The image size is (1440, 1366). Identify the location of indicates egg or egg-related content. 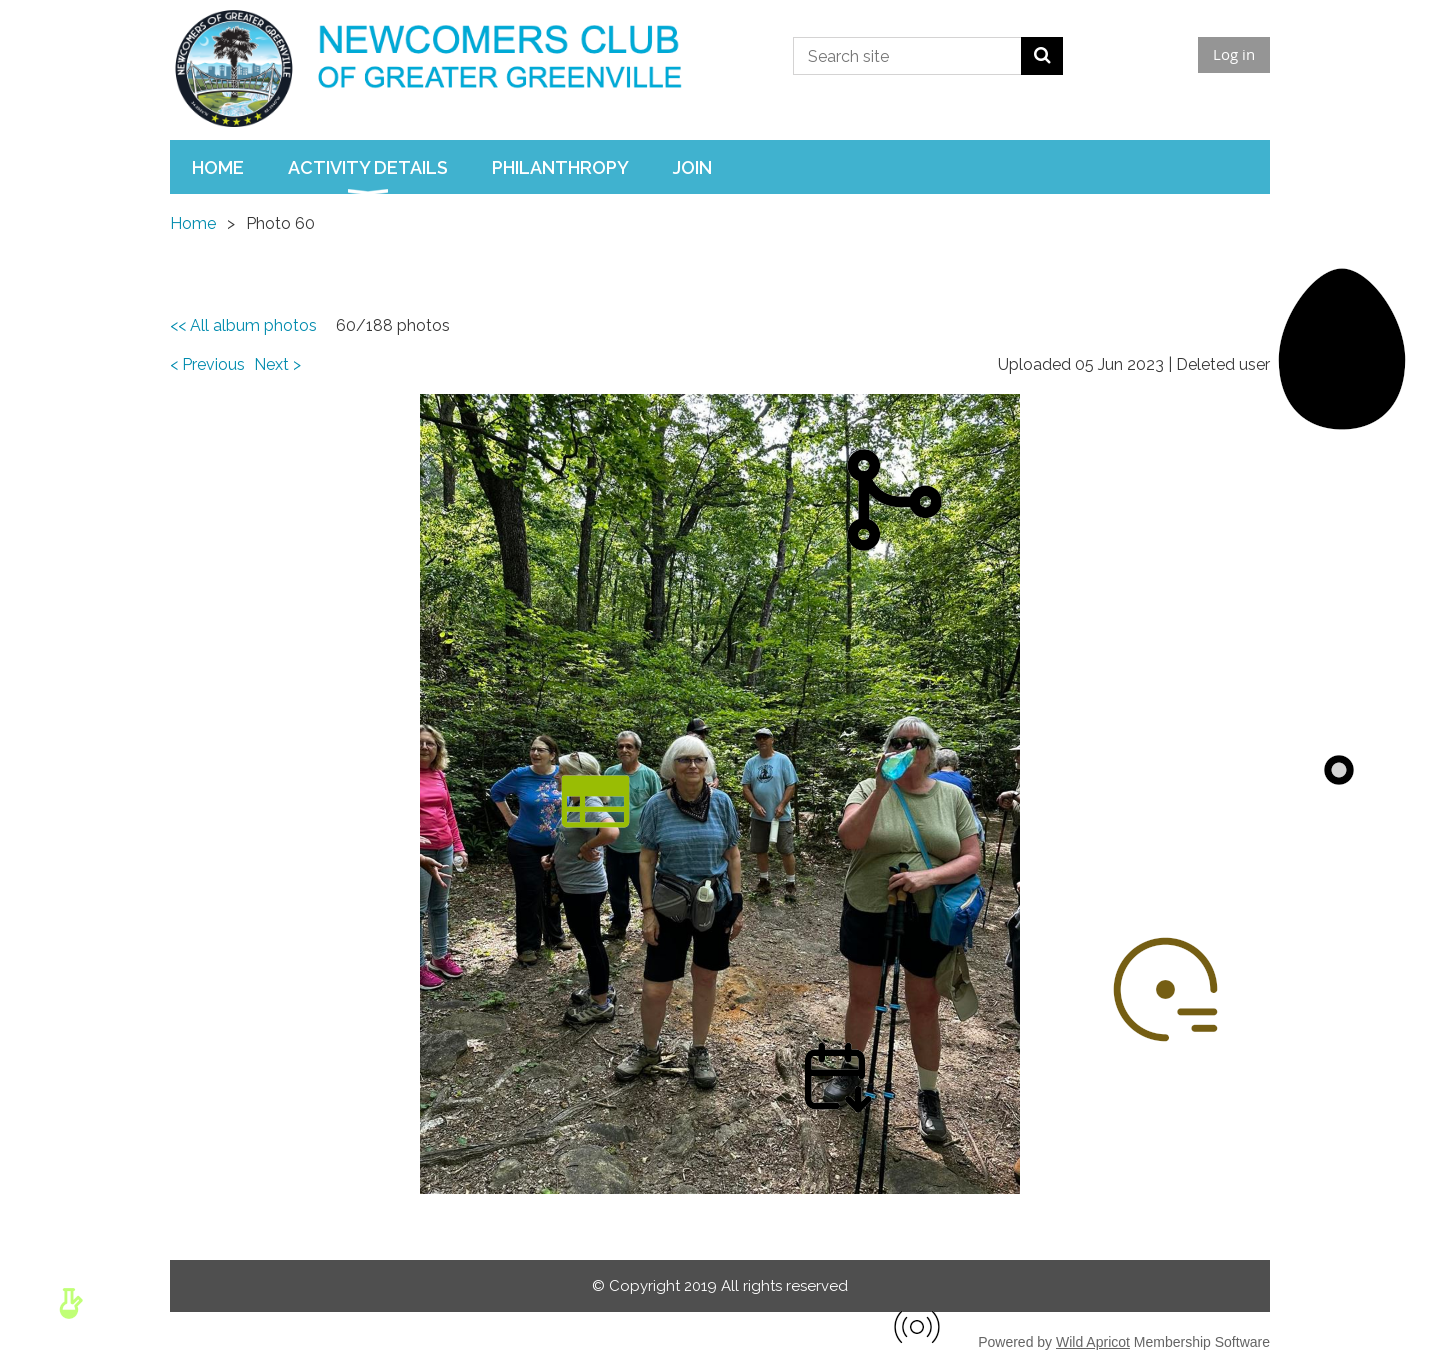
(1342, 349).